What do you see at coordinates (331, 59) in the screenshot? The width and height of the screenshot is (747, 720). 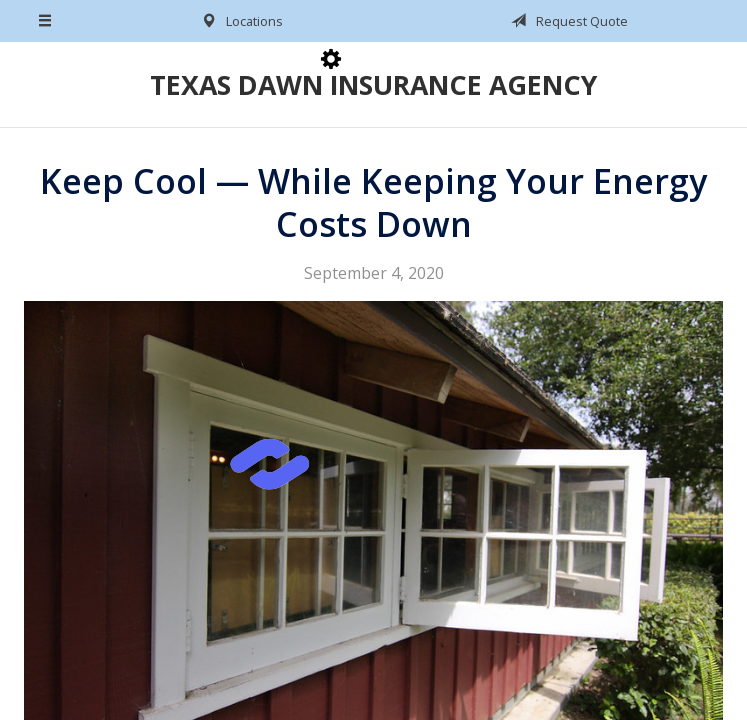 I see `open settings menu` at bounding box center [331, 59].